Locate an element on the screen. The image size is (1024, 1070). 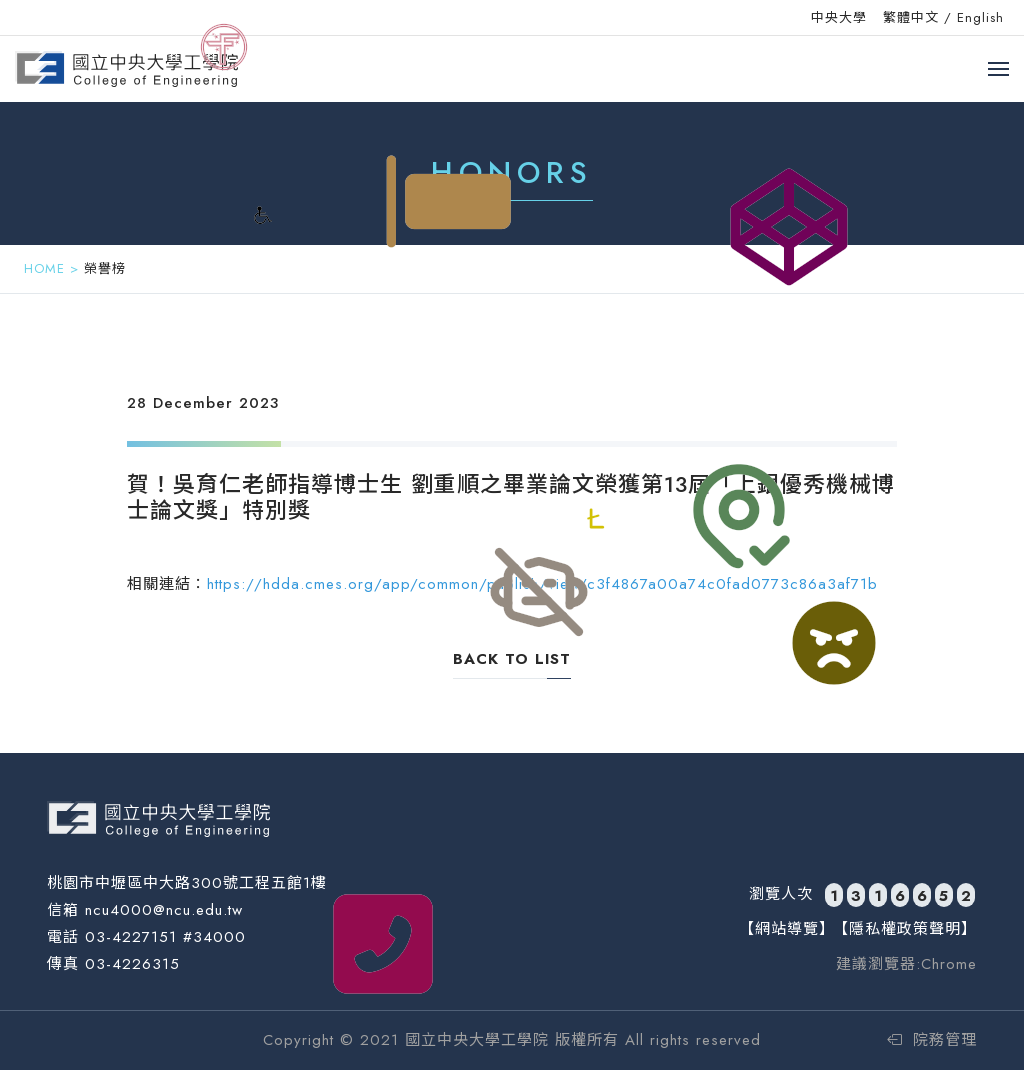
indicates wheelchair accessible facility or entrance is located at coordinates (261, 215).